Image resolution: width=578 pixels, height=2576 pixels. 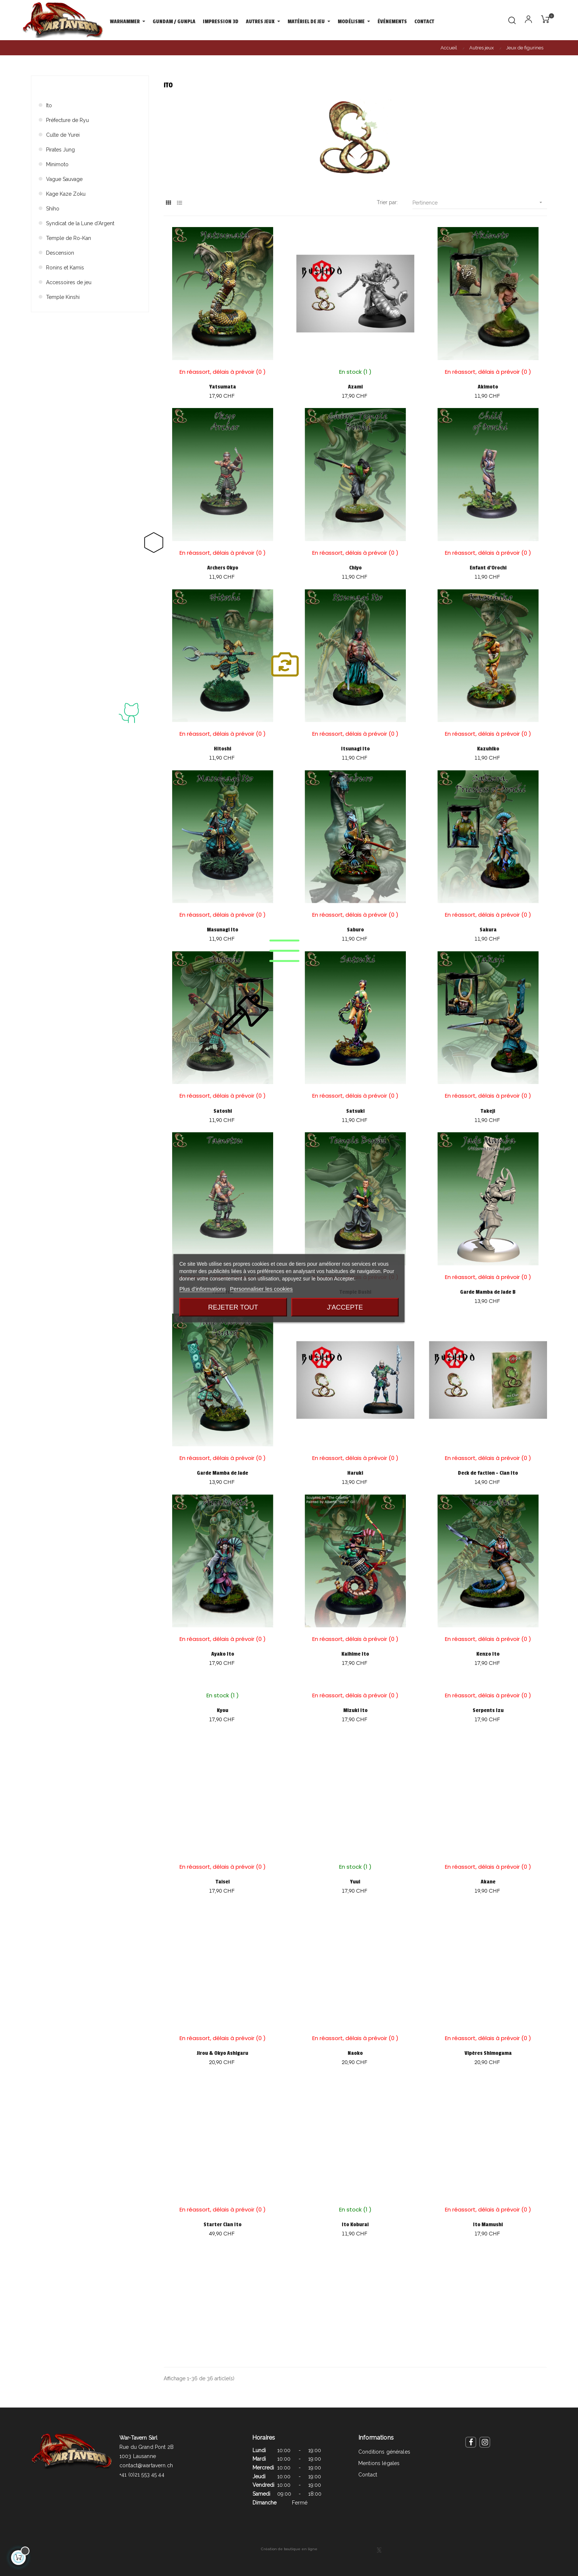 What do you see at coordinates (285, 665) in the screenshot?
I see `switch between front and rear camera` at bounding box center [285, 665].